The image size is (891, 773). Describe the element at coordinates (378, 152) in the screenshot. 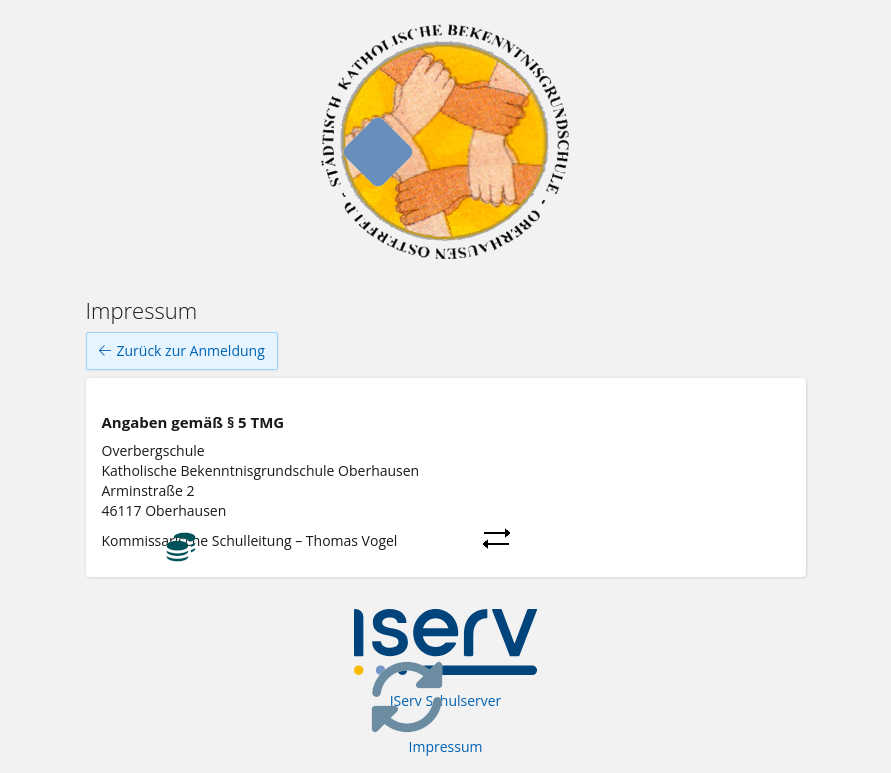

I see `indicates premium or pro membership status` at that location.